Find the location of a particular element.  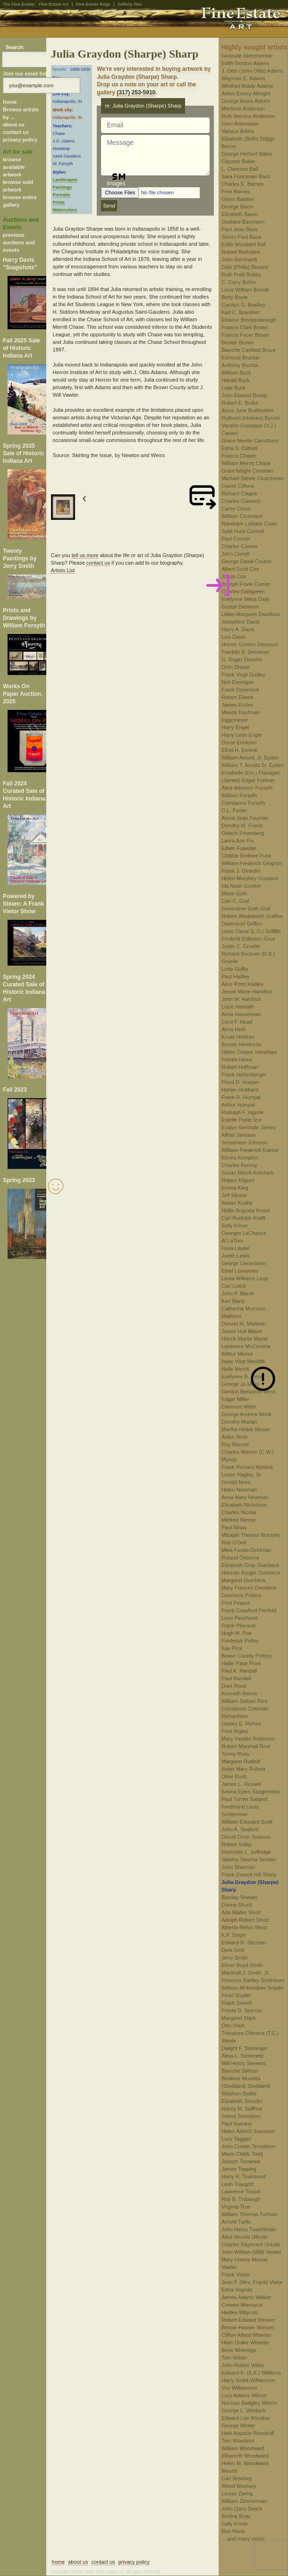

log in to your account is located at coordinates (219, 585).